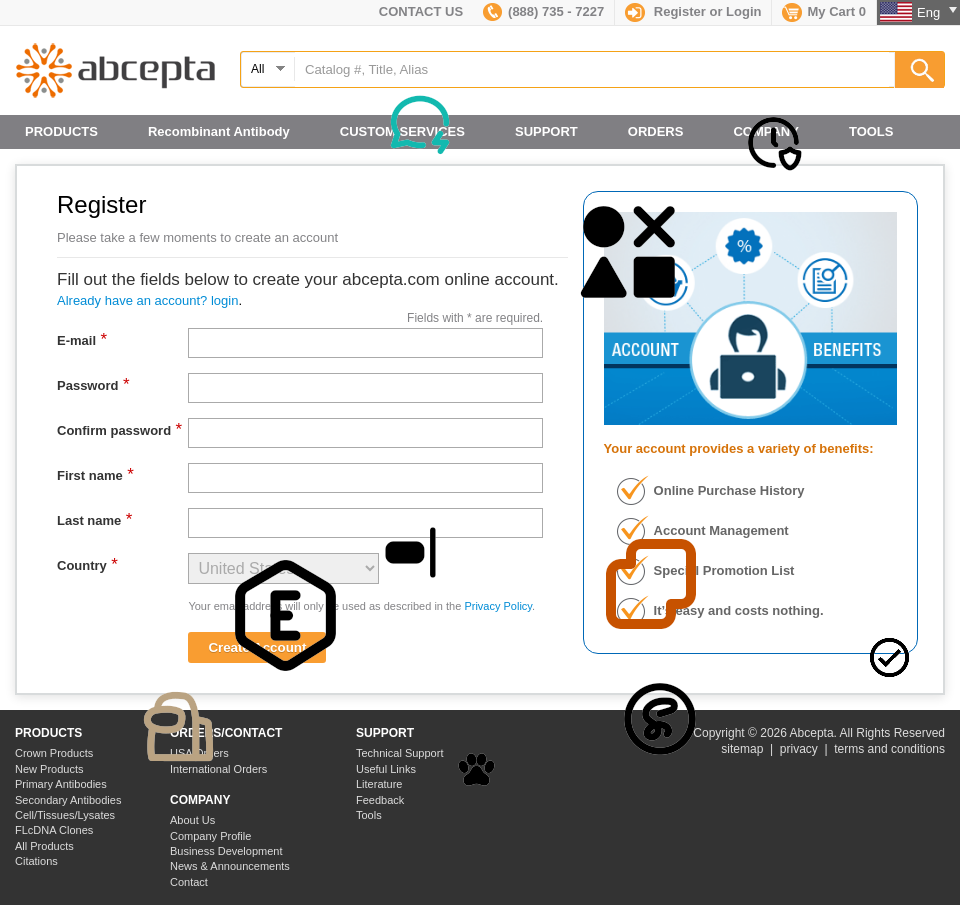 Image resolution: width=960 pixels, height=905 pixels. I want to click on indicates sass stylesheet technology, so click(660, 719).